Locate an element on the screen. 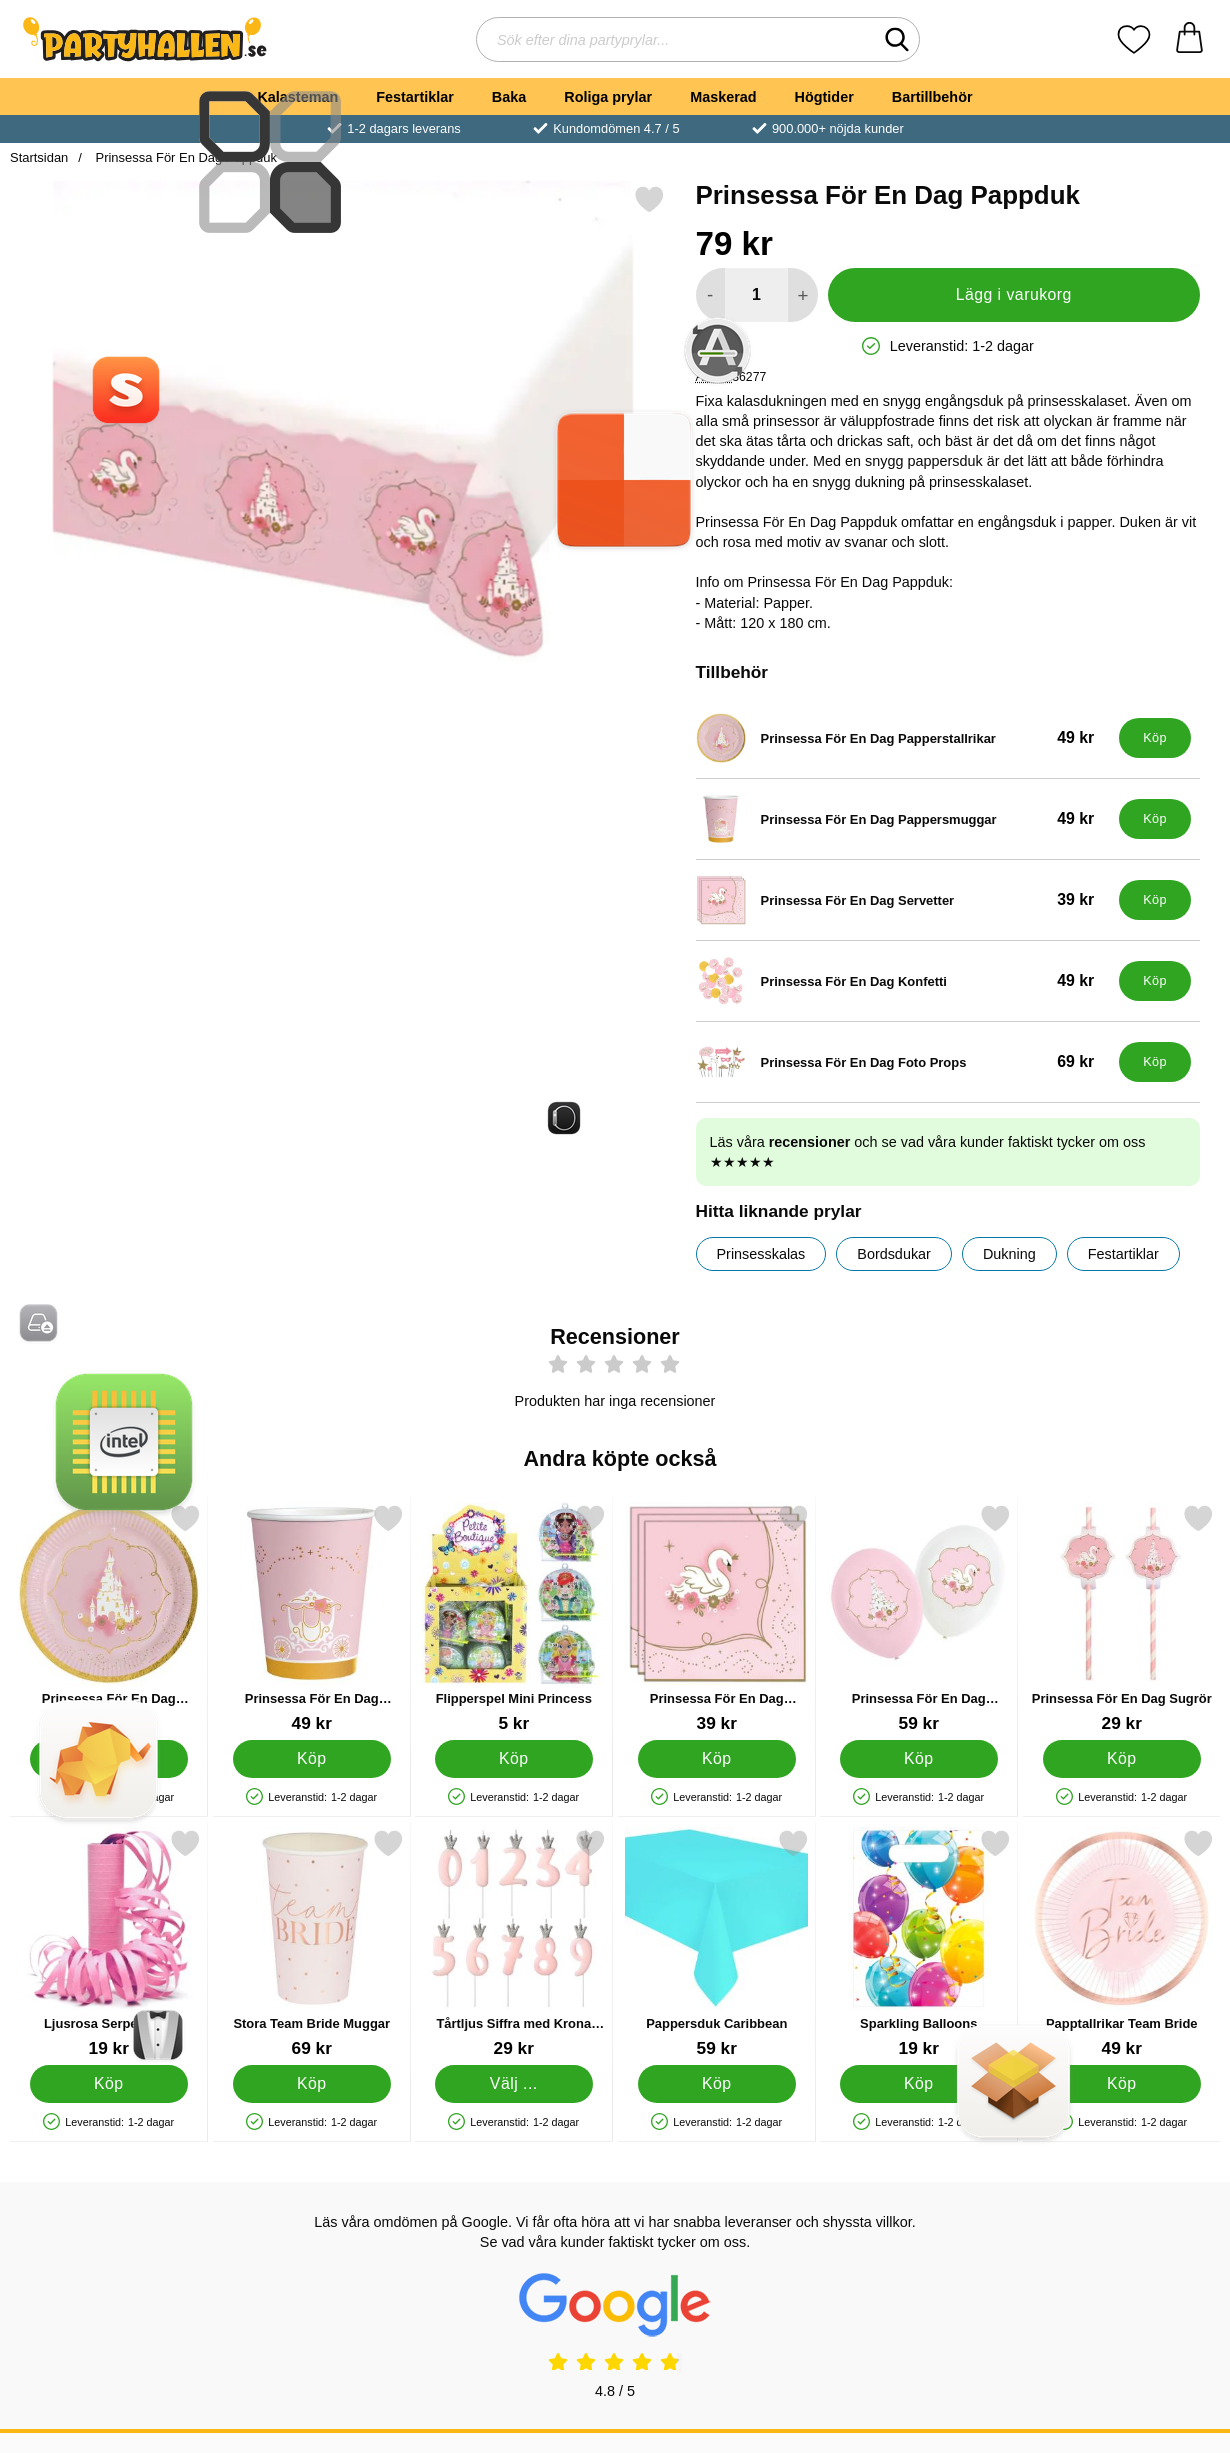 This screenshot has height=2453, width=1230. open theme configuration settings is located at coordinates (158, 2035).